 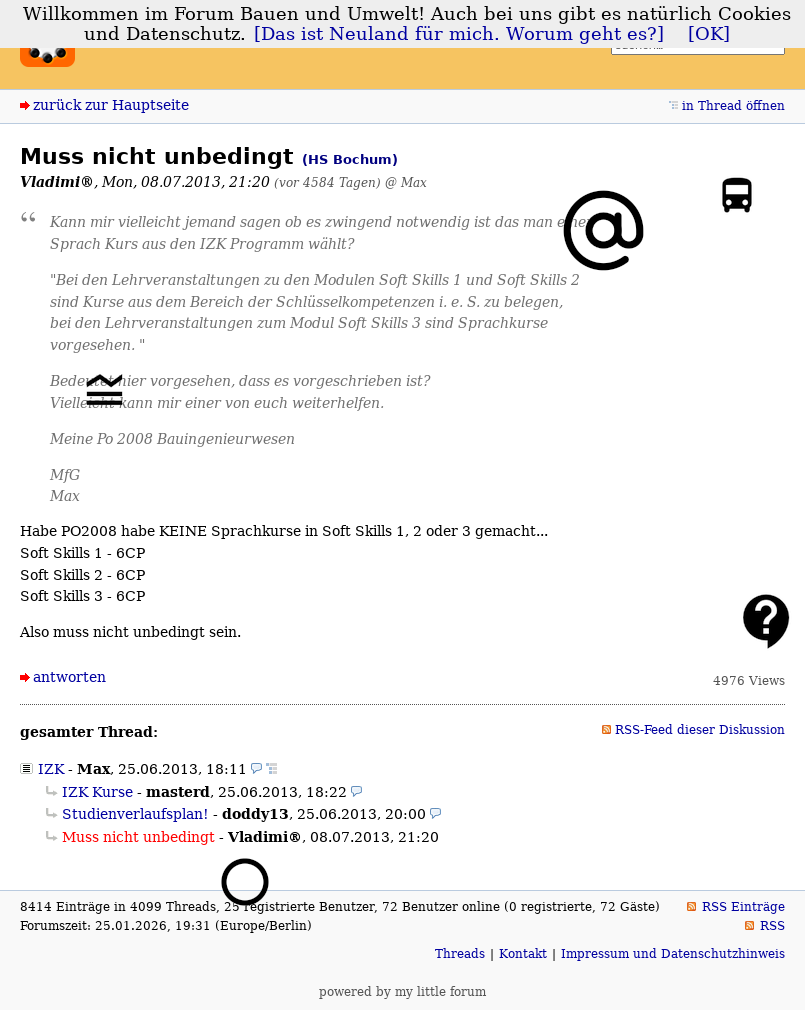 What do you see at coordinates (245, 882) in the screenshot?
I see `unselected radio button or checkbox option` at bounding box center [245, 882].